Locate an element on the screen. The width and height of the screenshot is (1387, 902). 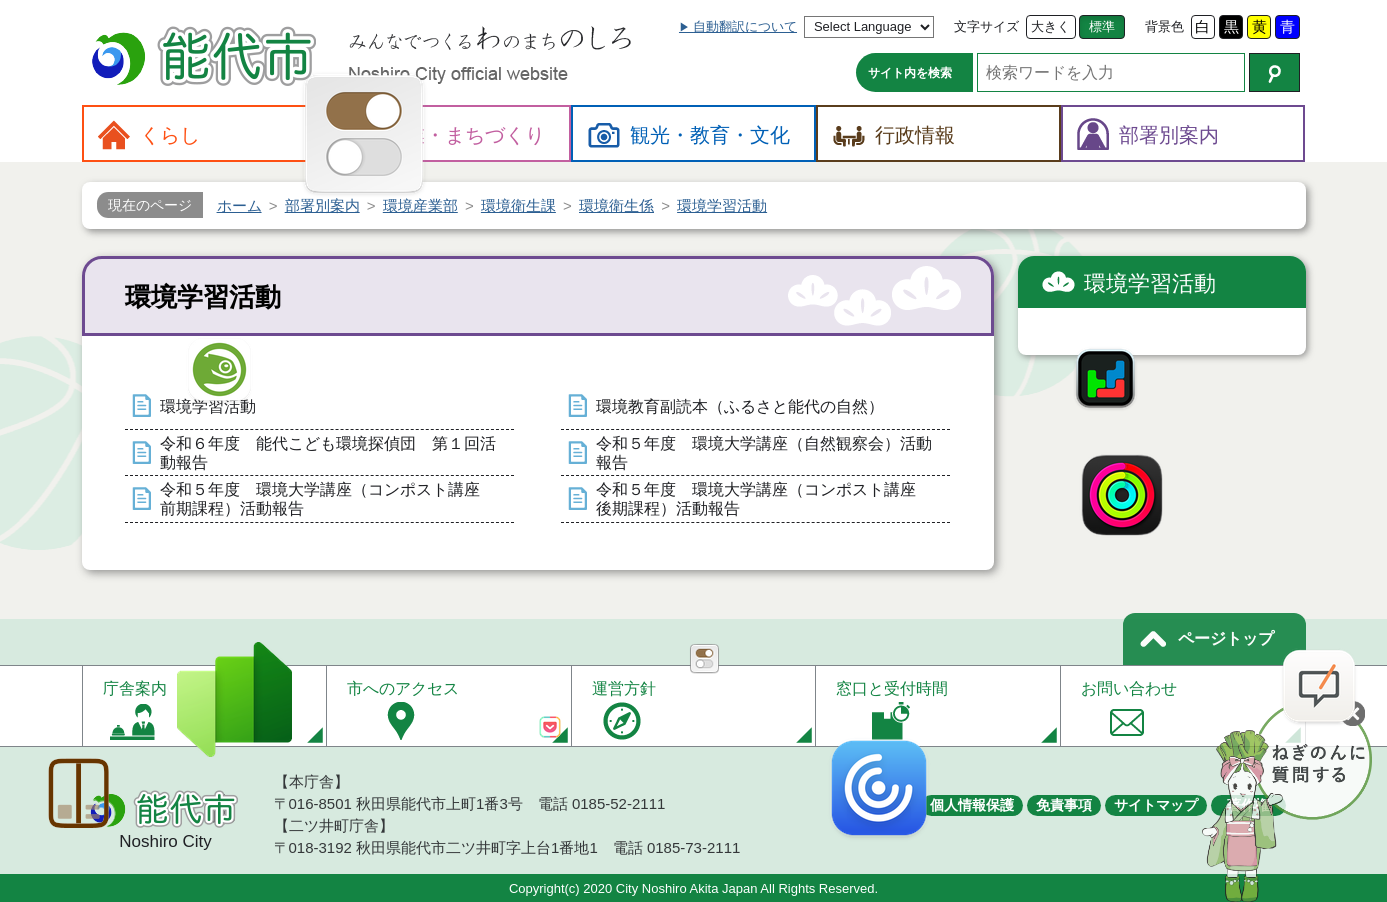
open openboard app is located at coordinates (1319, 686).